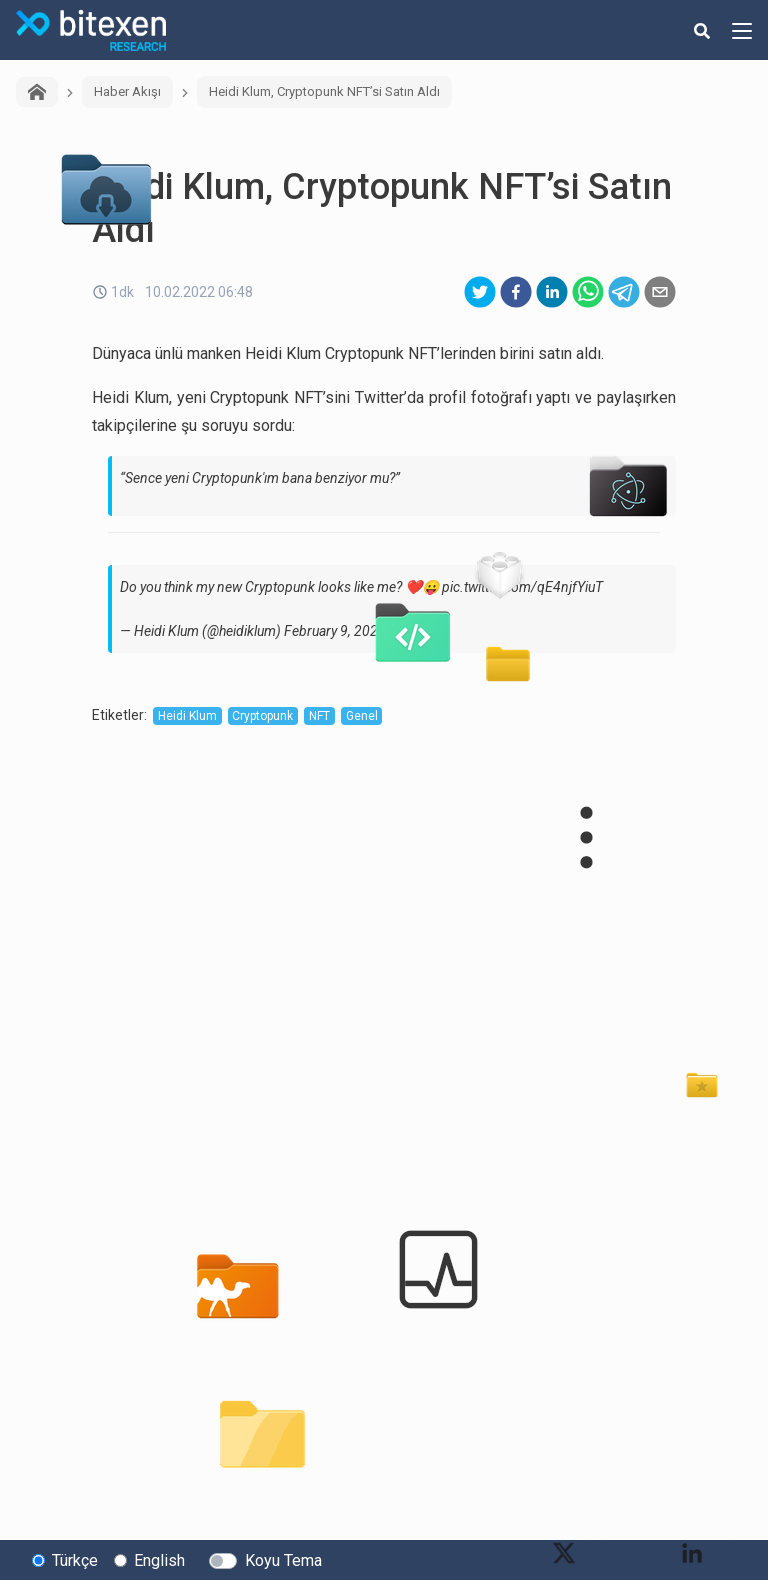  Describe the element at coordinates (262, 1436) in the screenshot. I see `open folder containing pixel art or retro-style files` at that location.